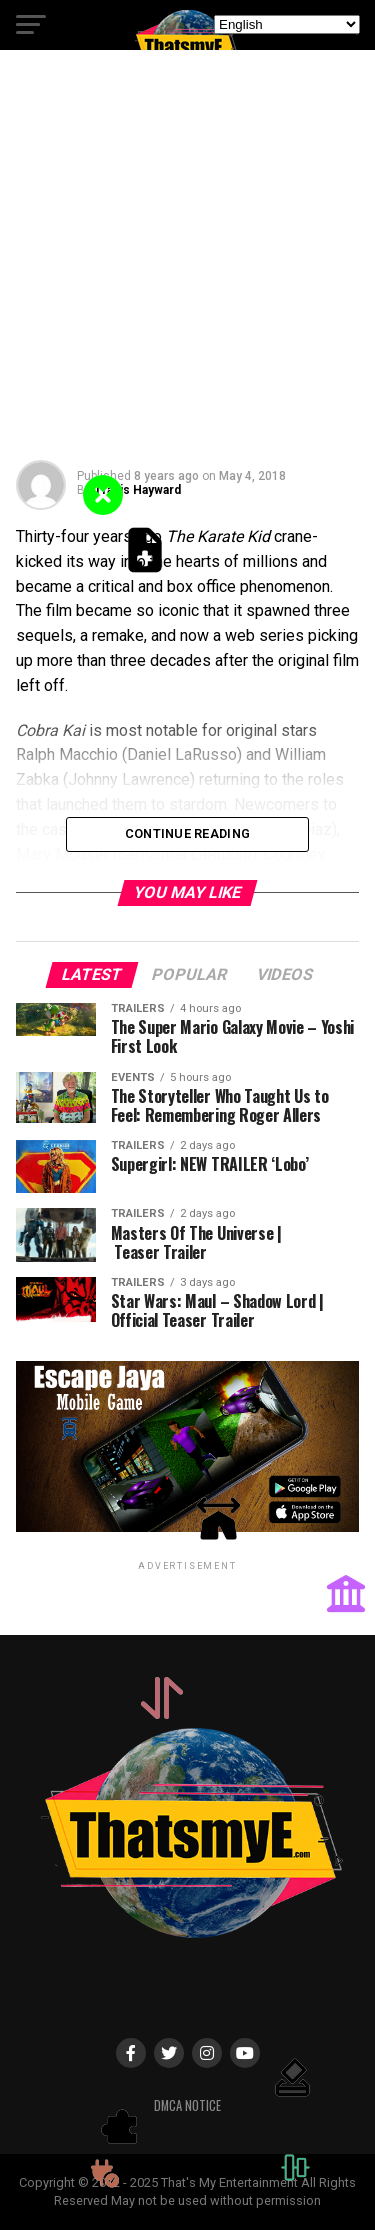 The width and height of the screenshot is (375, 2230). What do you see at coordinates (162, 1698) in the screenshot?
I see `transfer data between devices` at bounding box center [162, 1698].